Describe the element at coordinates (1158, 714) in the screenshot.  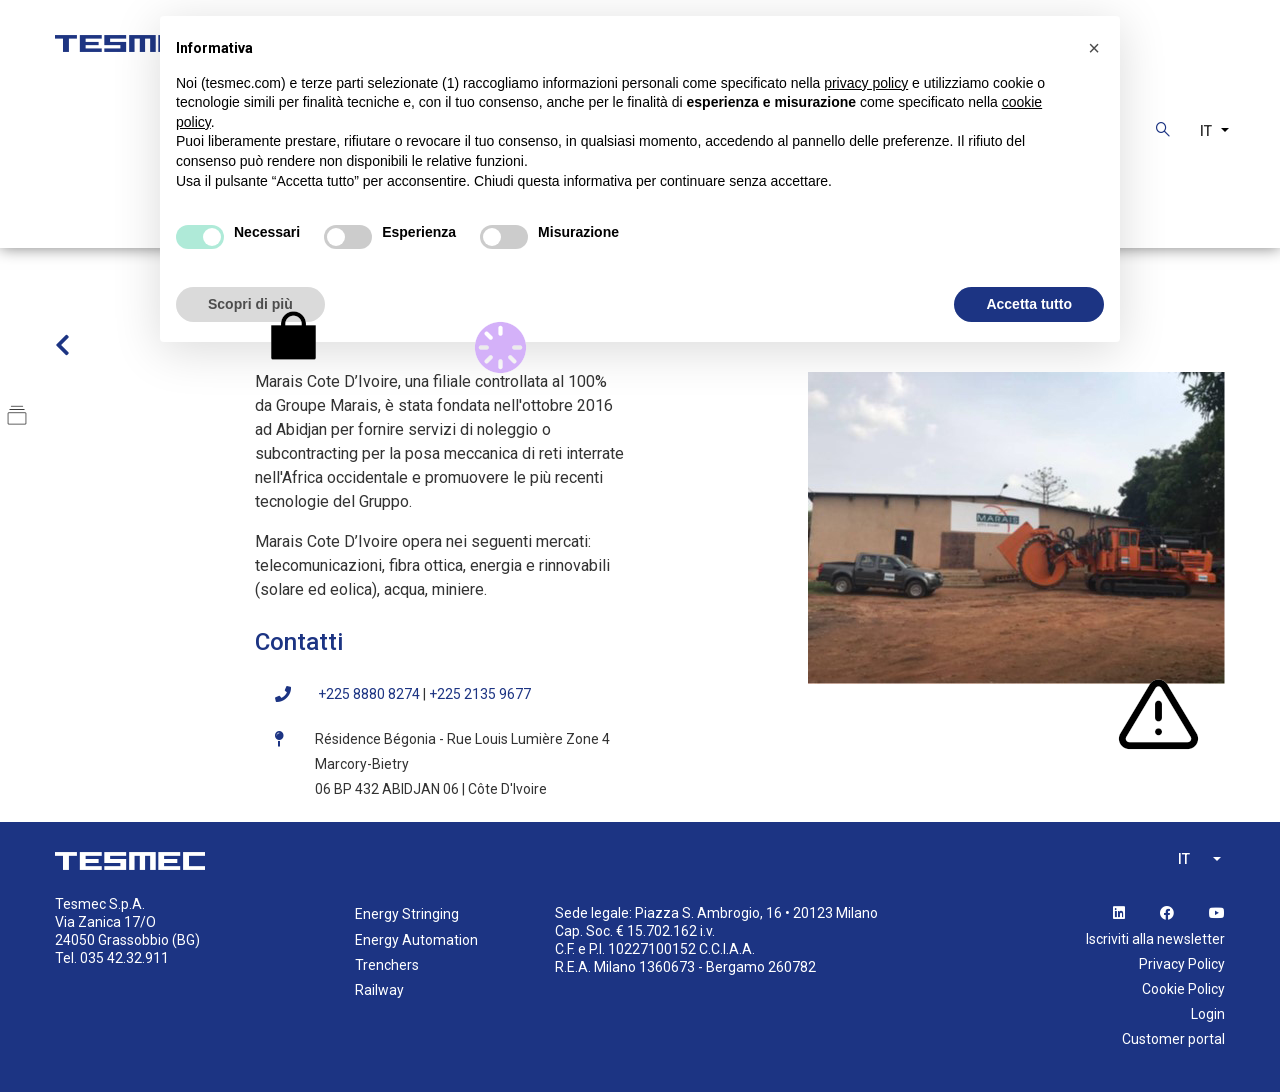
I see `warning or caution indicator` at that location.